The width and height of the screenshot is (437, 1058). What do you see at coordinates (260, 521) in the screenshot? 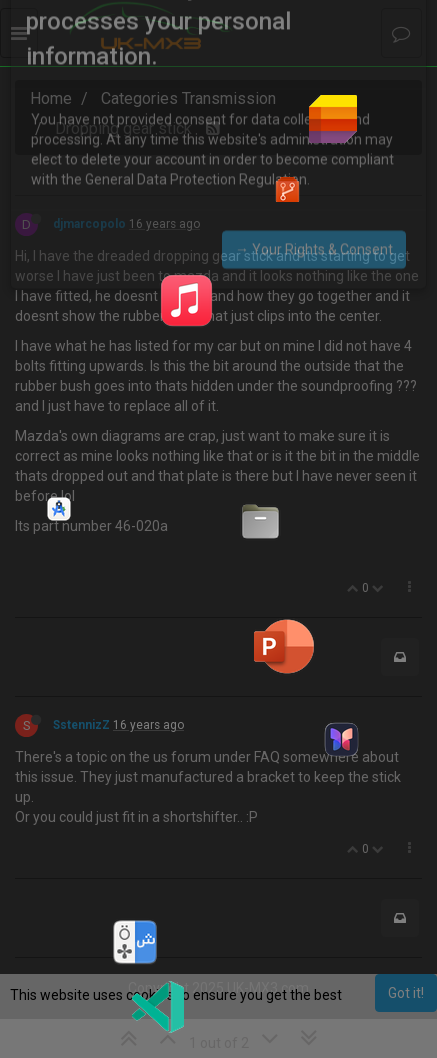
I see `open the Nautilus file manager` at bounding box center [260, 521].